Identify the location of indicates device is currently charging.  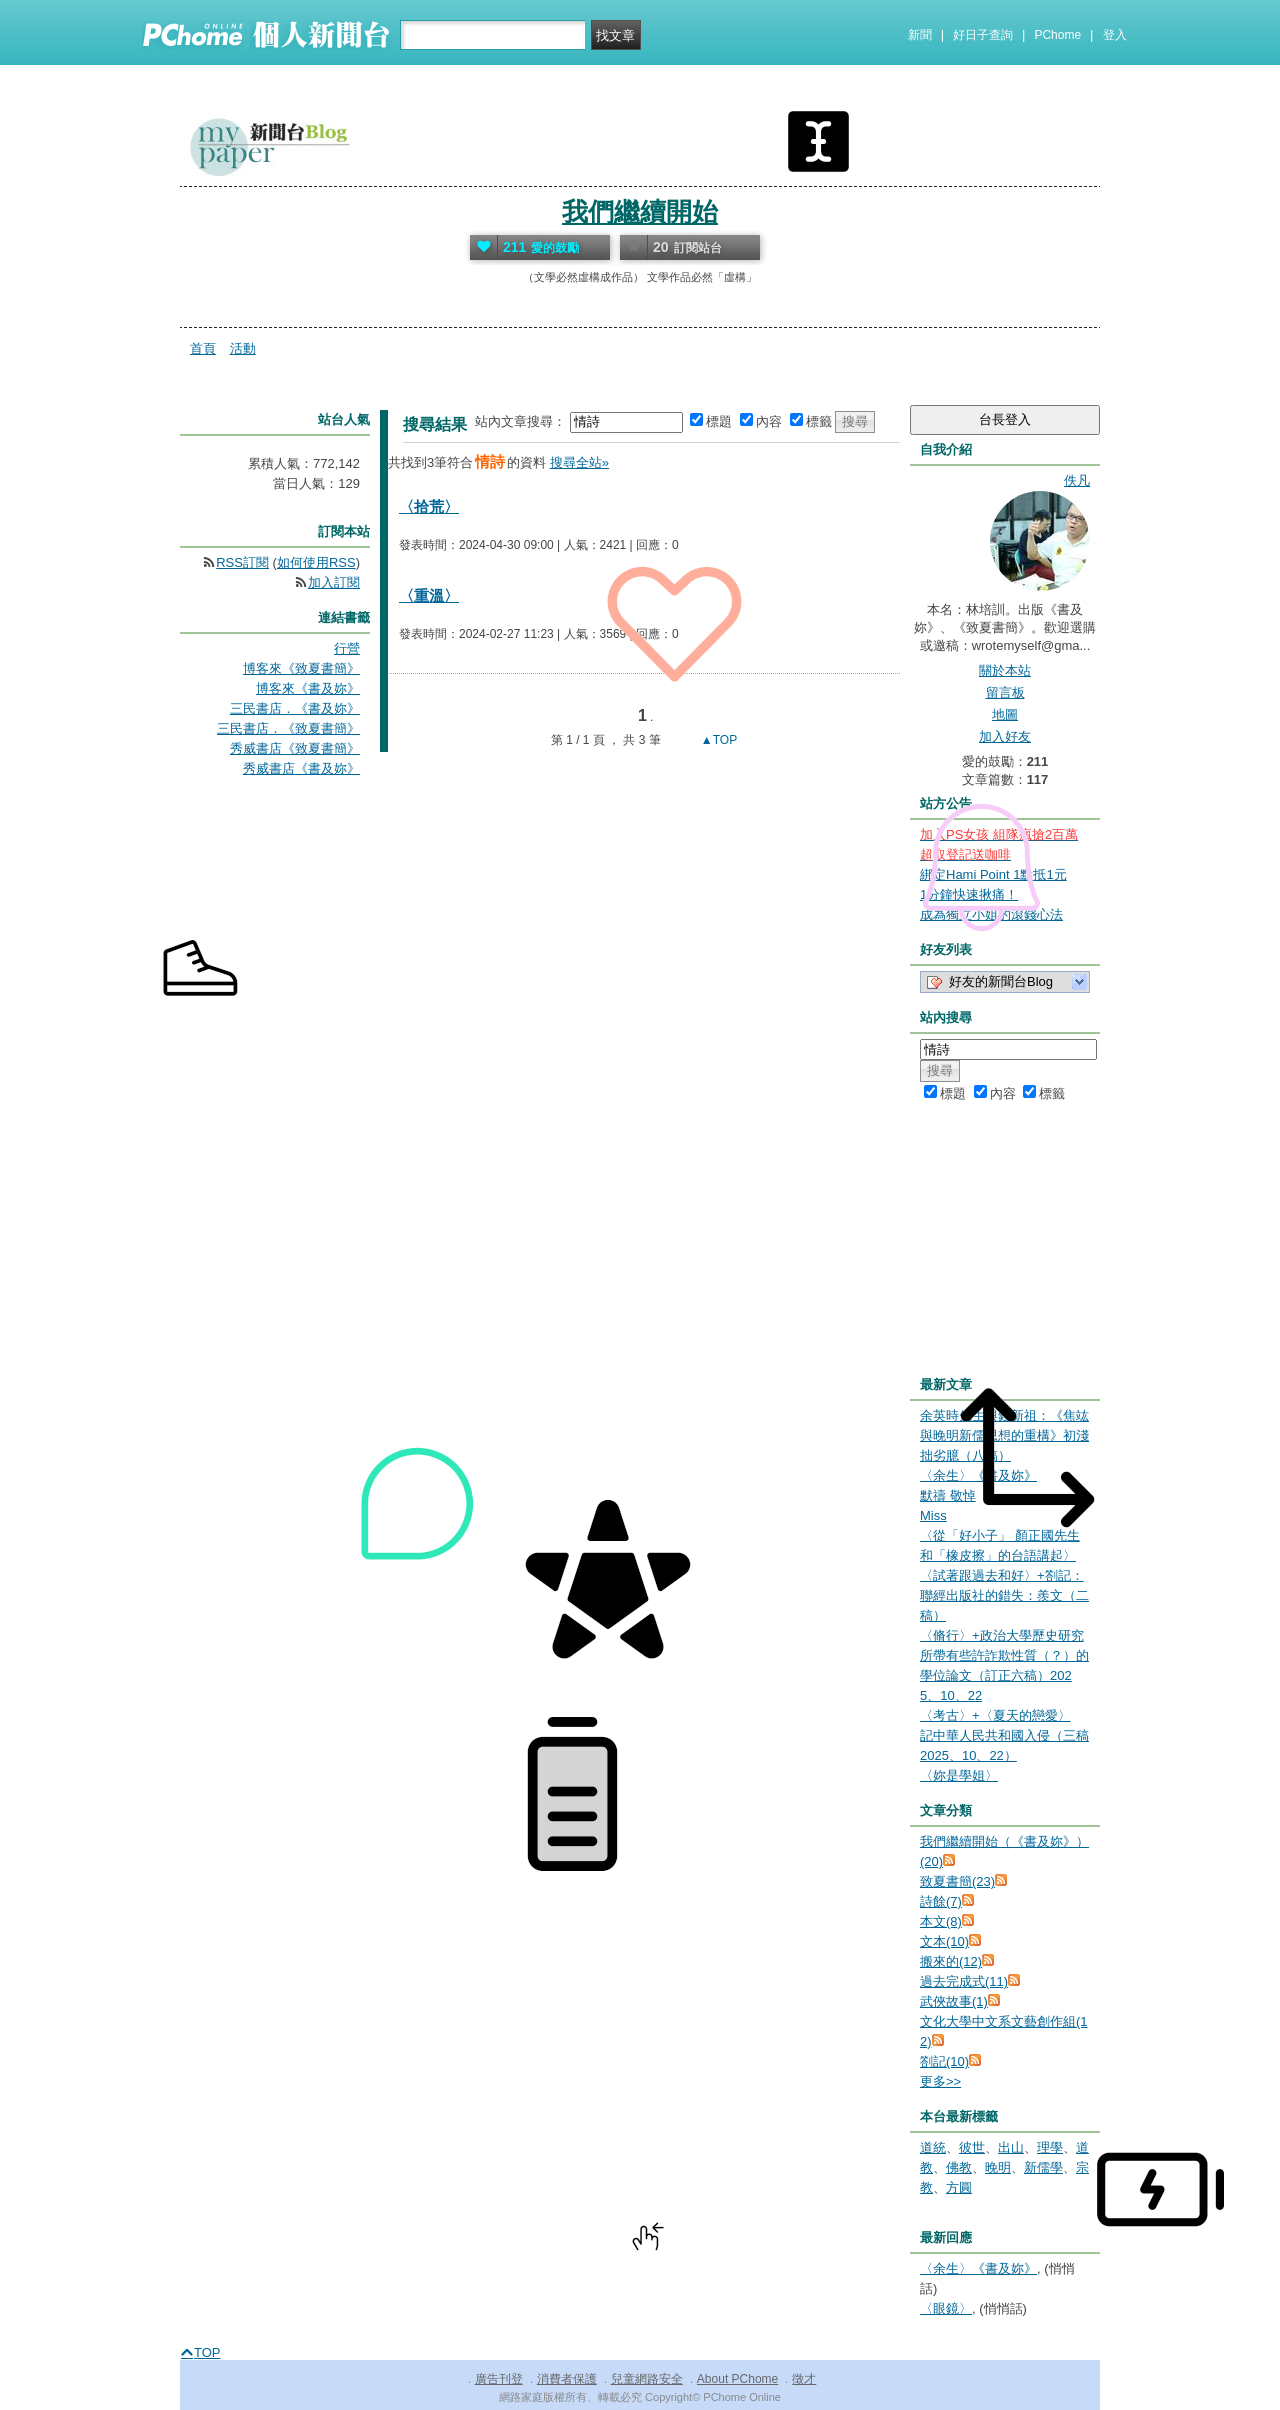
(1158, 2189).